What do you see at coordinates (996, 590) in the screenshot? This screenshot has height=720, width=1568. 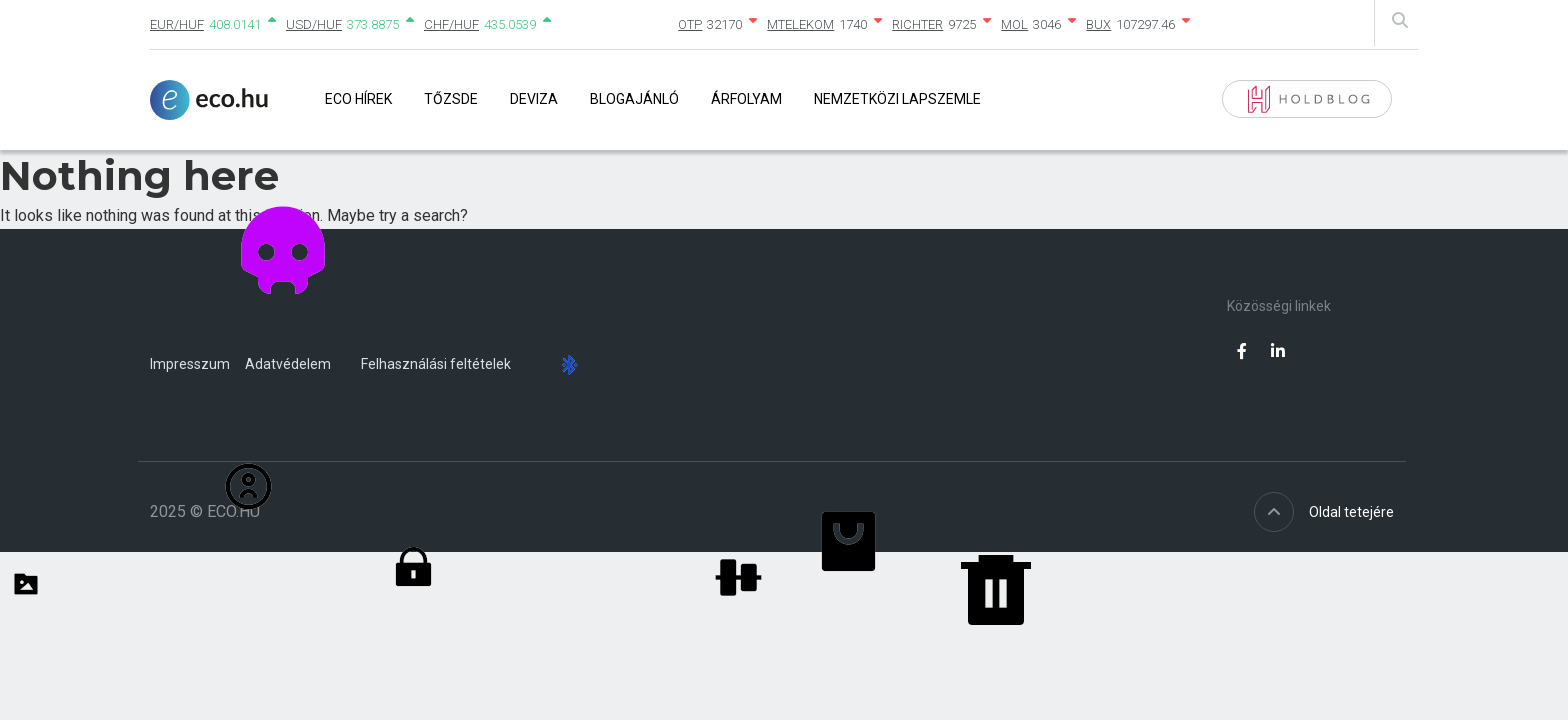 I see `delete selected item` at bounding box center [996, 590].